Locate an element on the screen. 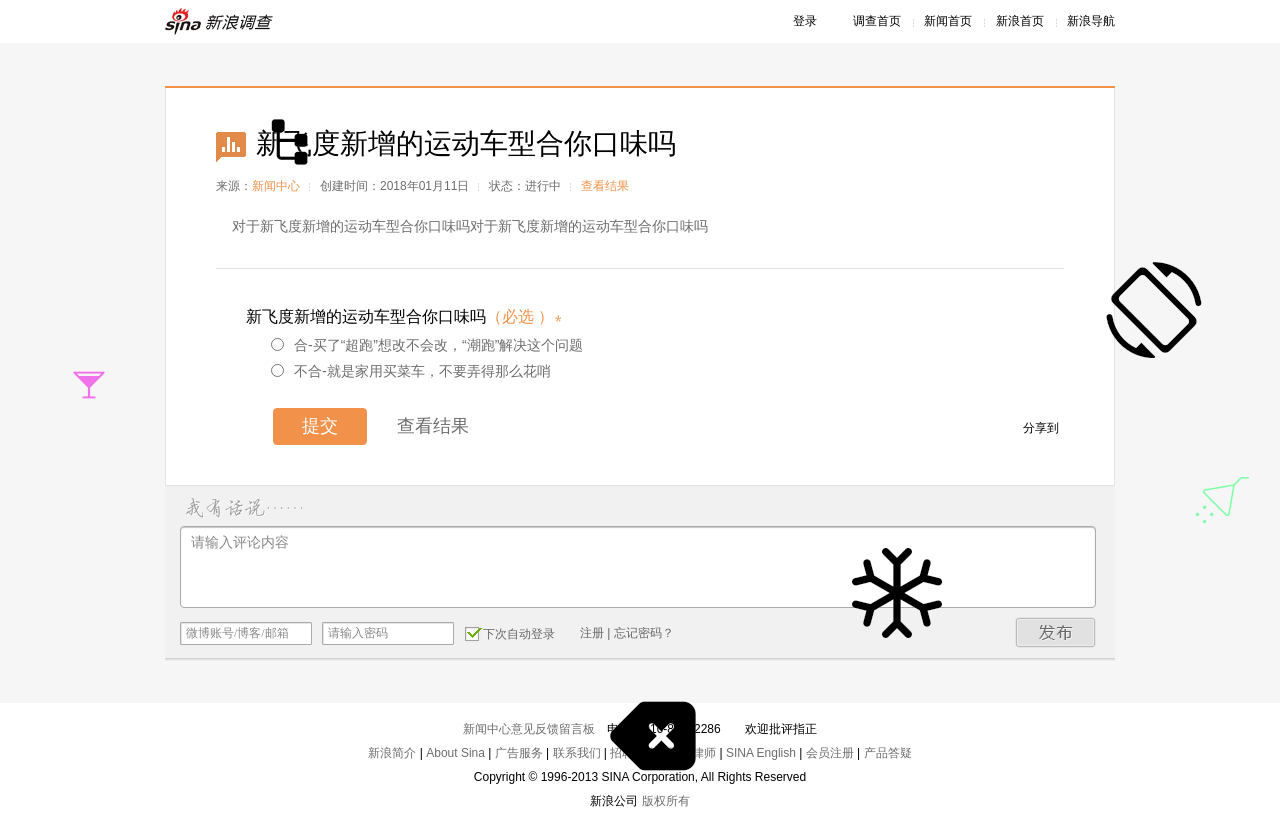  shower or bathroom amenity indicator is located at coordinates (1221, 497).